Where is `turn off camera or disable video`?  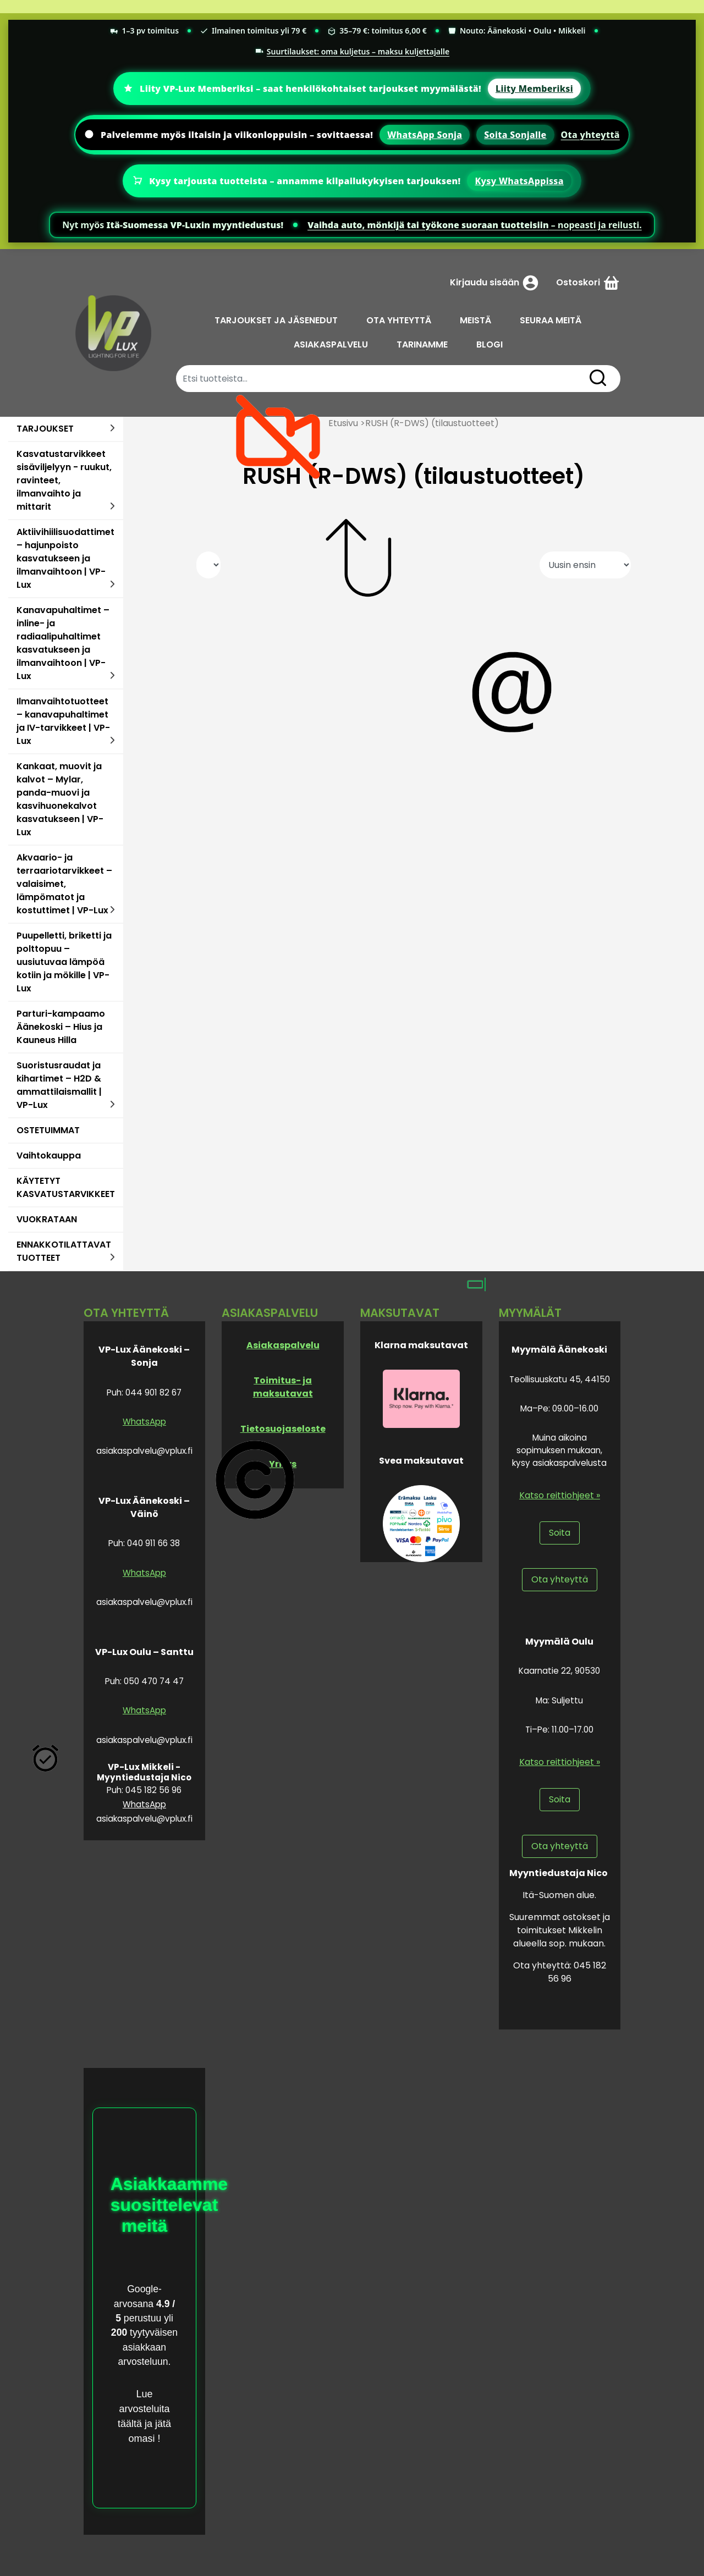 turn off camera or disable video is located at coordinates (278, 437).